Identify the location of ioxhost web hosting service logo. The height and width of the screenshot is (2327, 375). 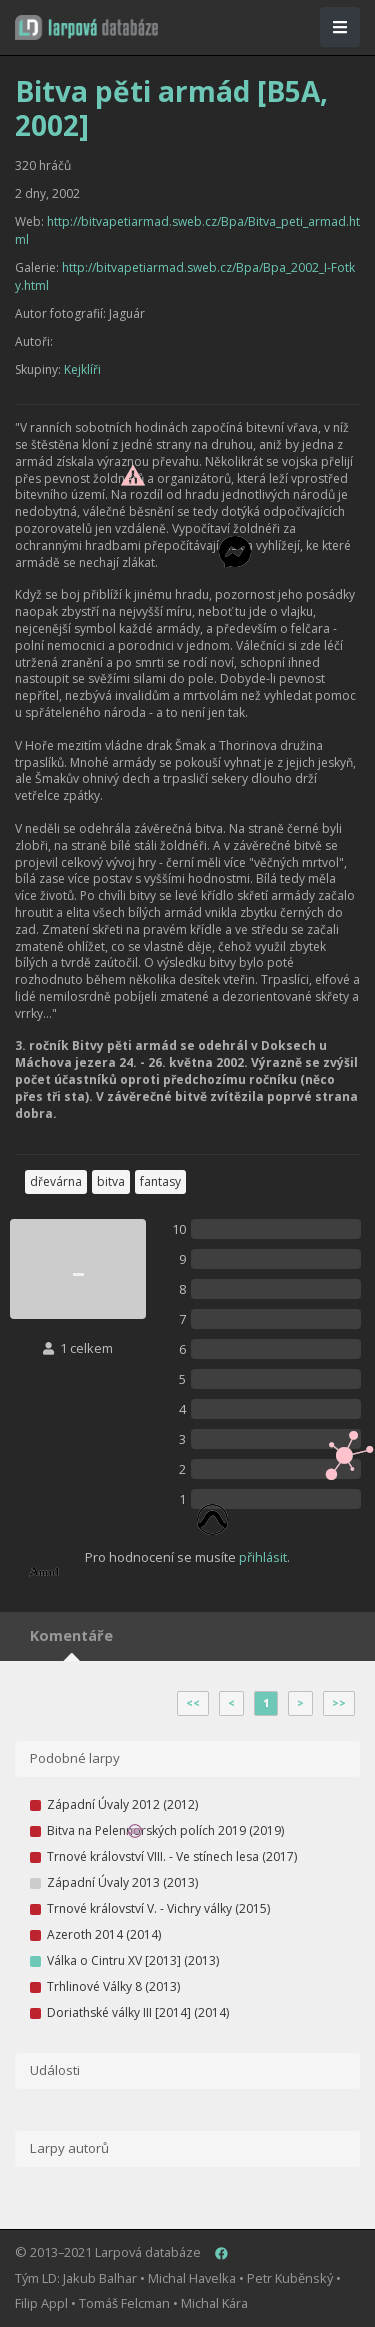
(135, 1831).